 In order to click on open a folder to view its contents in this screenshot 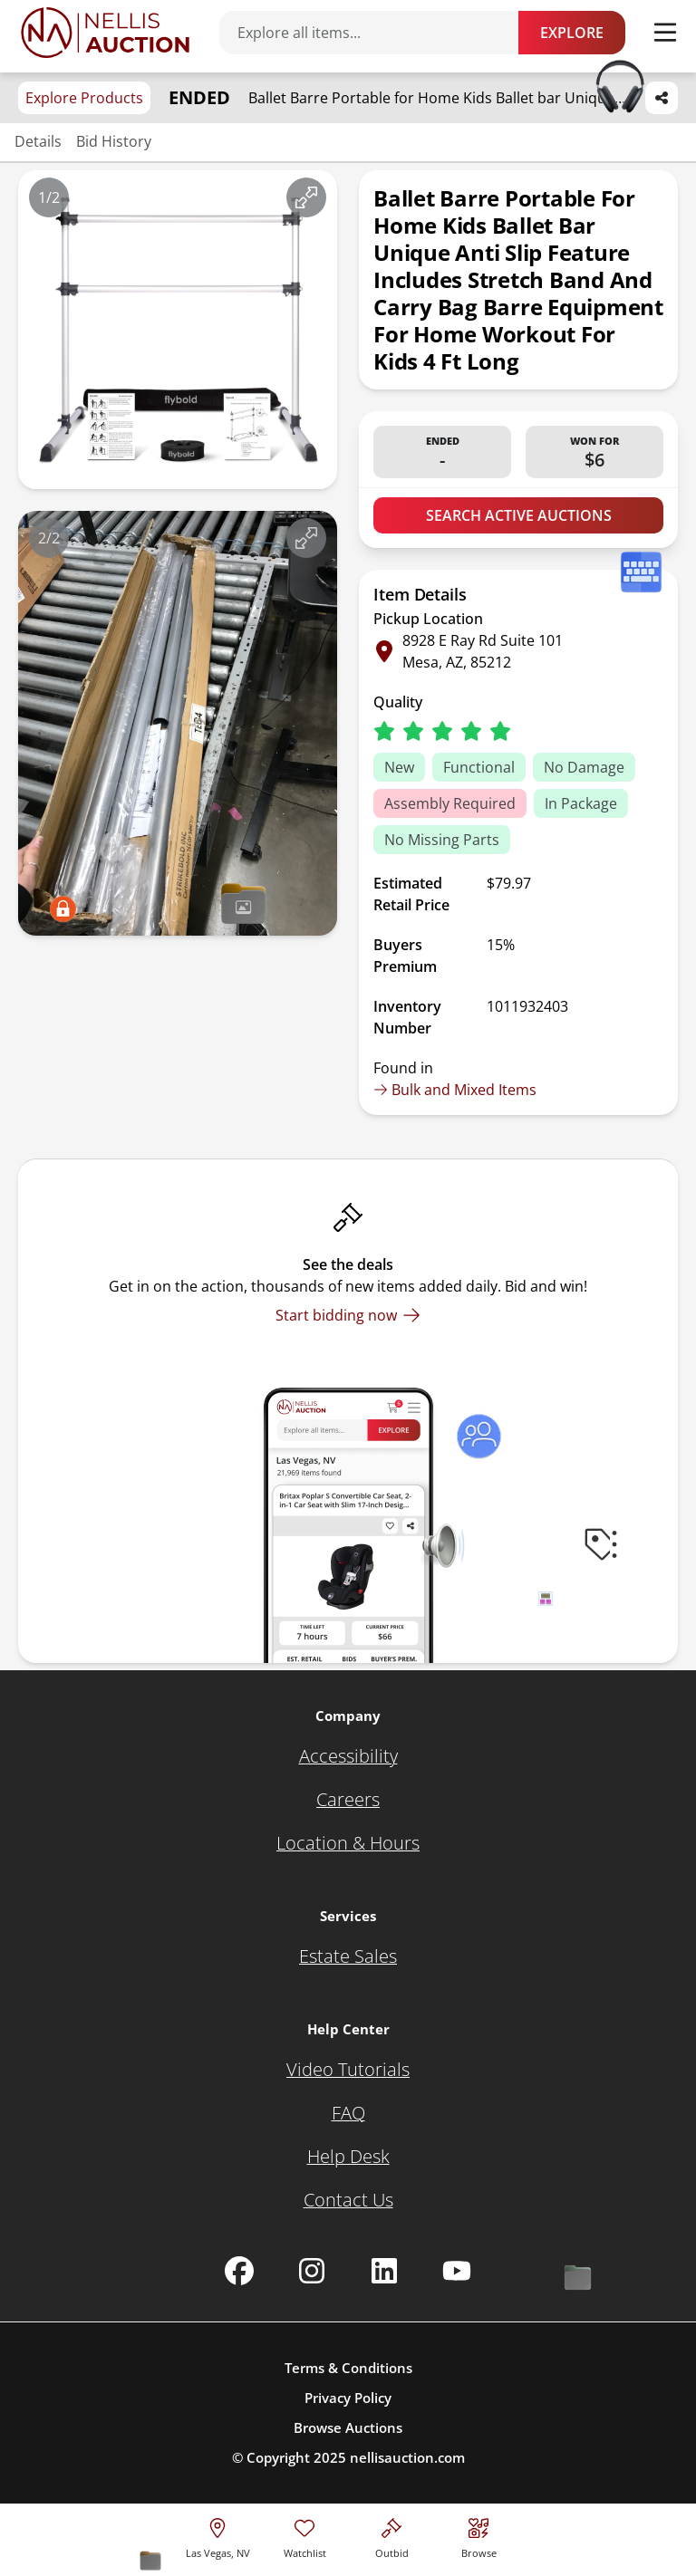, I will do `click(577, 2277)`.